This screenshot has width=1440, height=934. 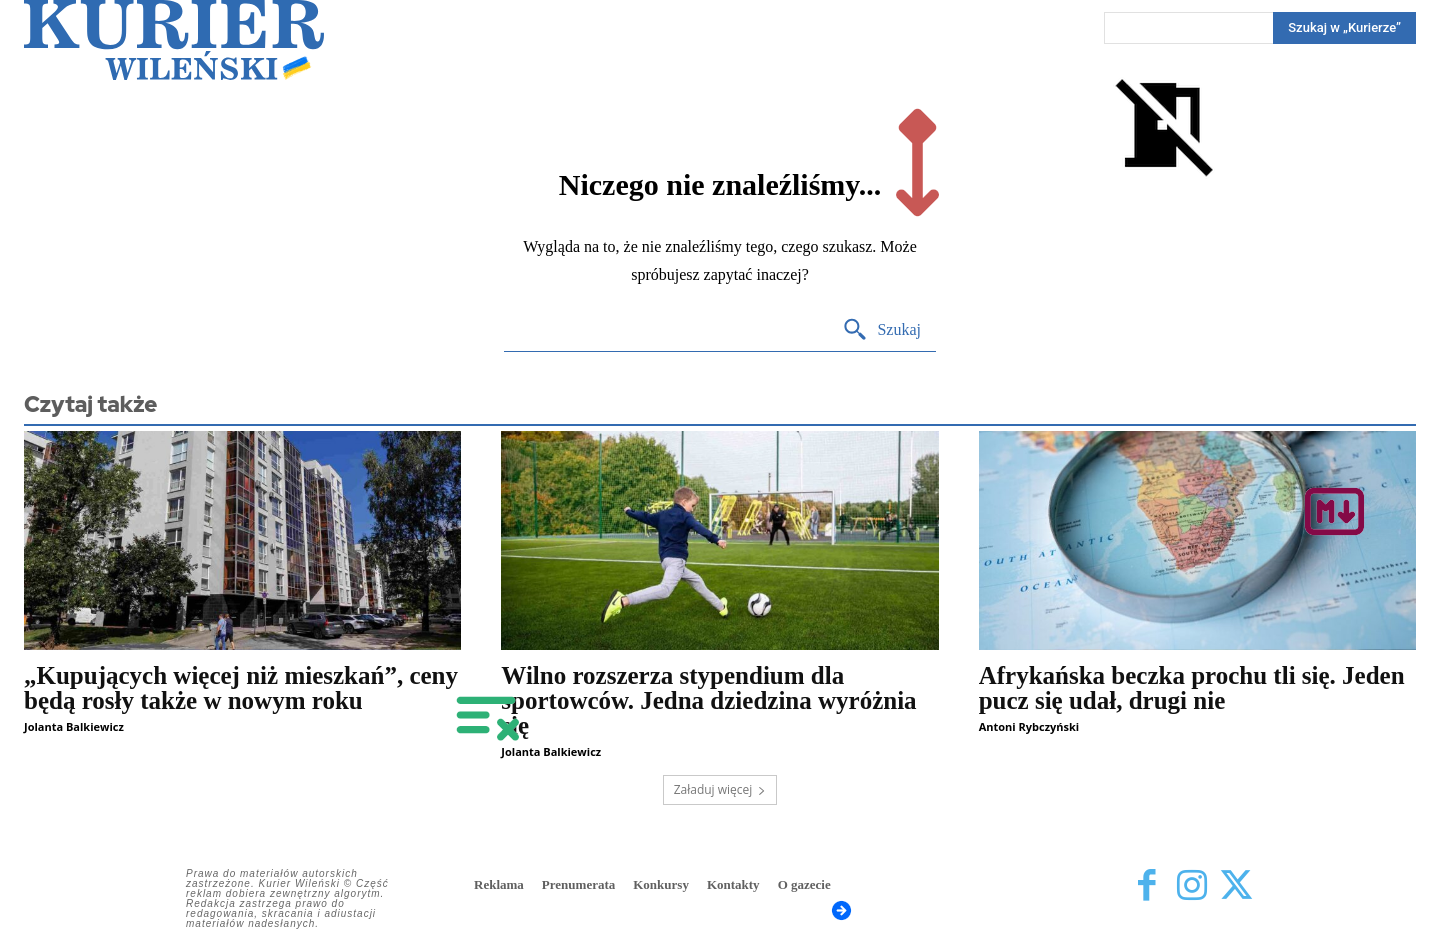 I want to click on proceed to the next step, so click(x=841, y=910).